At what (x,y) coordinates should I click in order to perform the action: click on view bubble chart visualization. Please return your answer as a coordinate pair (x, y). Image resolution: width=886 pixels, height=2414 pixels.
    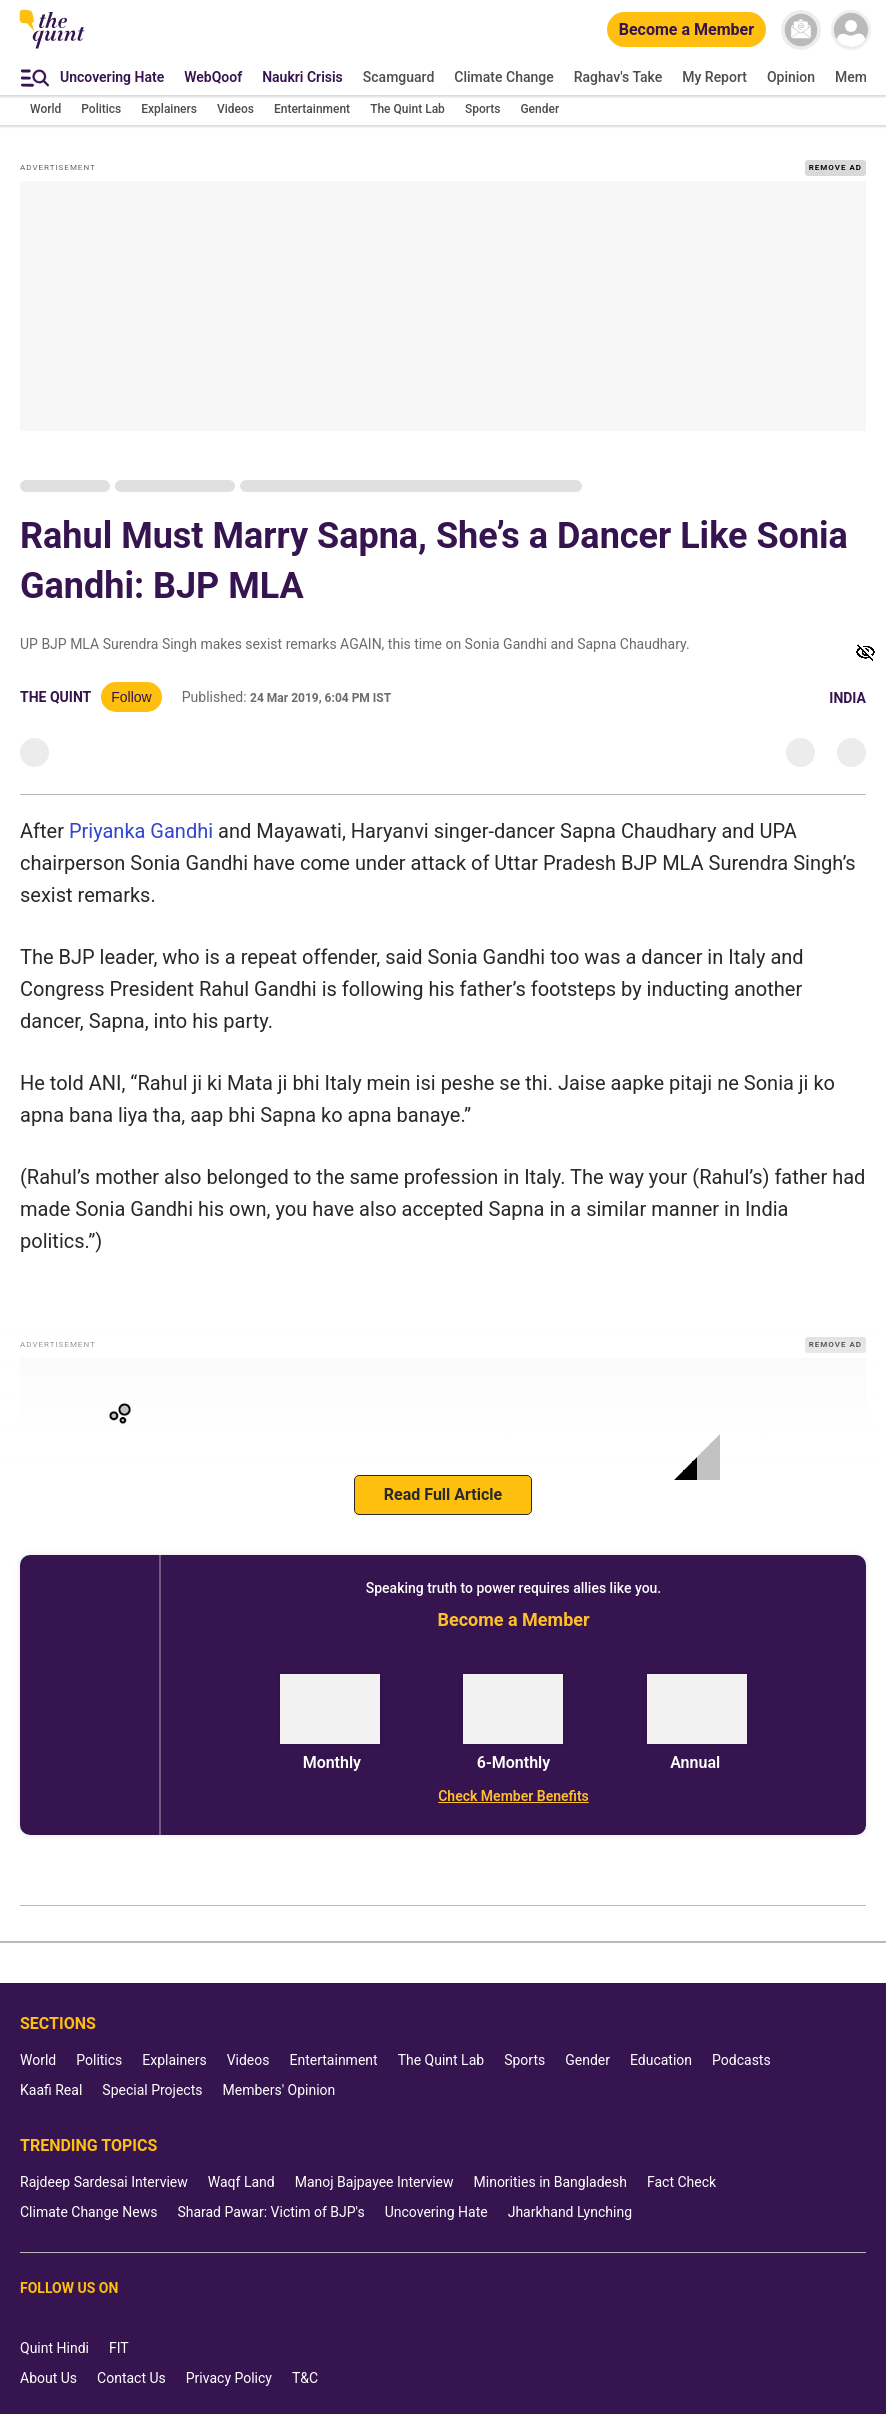
    Looking at the image, I should click on (119, 1413).